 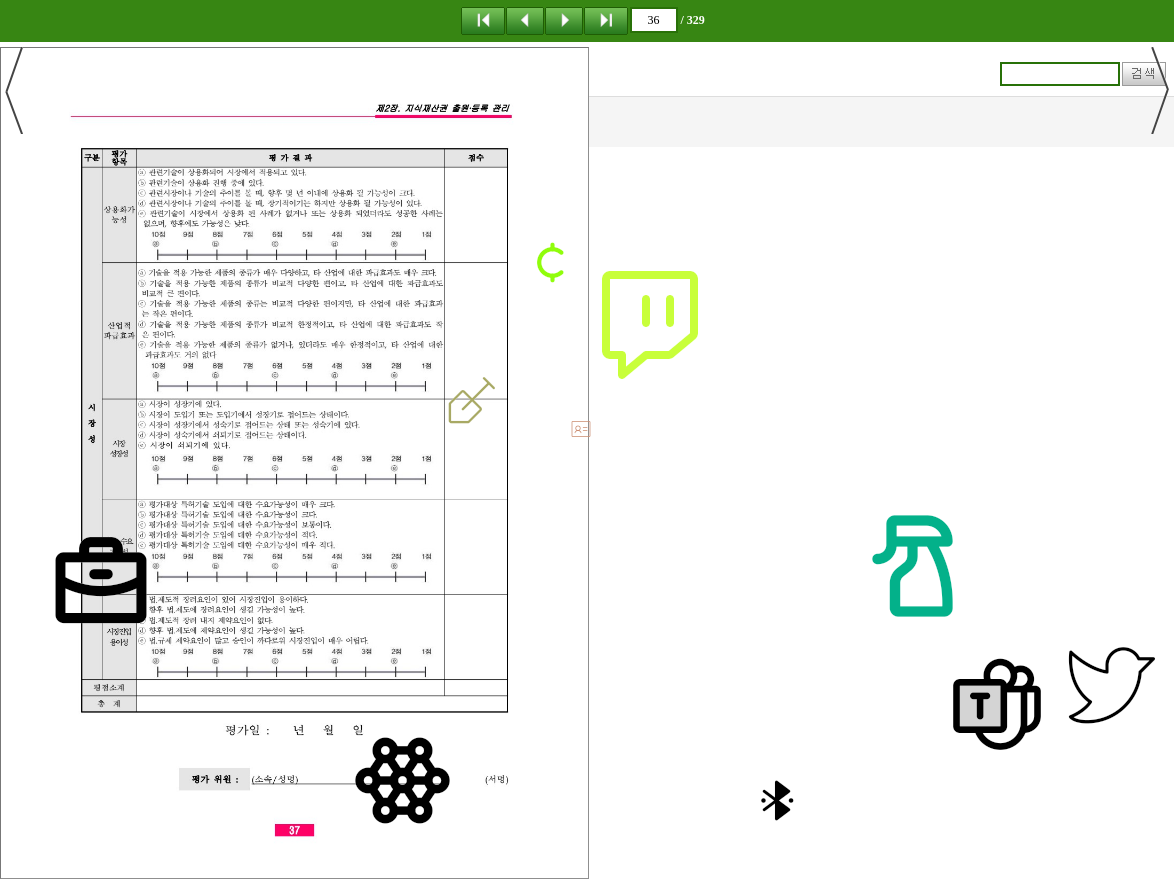 I want to click on view star-ring network topology, so click(x=402, y=780).